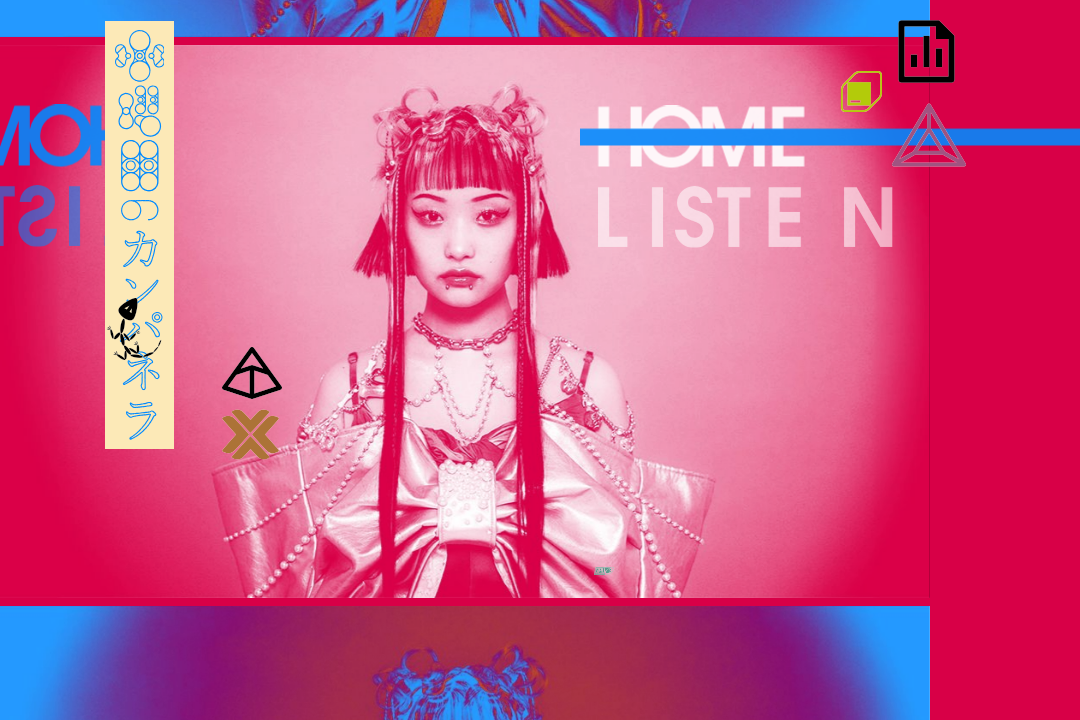  Describe the element at coordinates (926, 51) in the screenshot. I see `view report or analytics document` at that location.